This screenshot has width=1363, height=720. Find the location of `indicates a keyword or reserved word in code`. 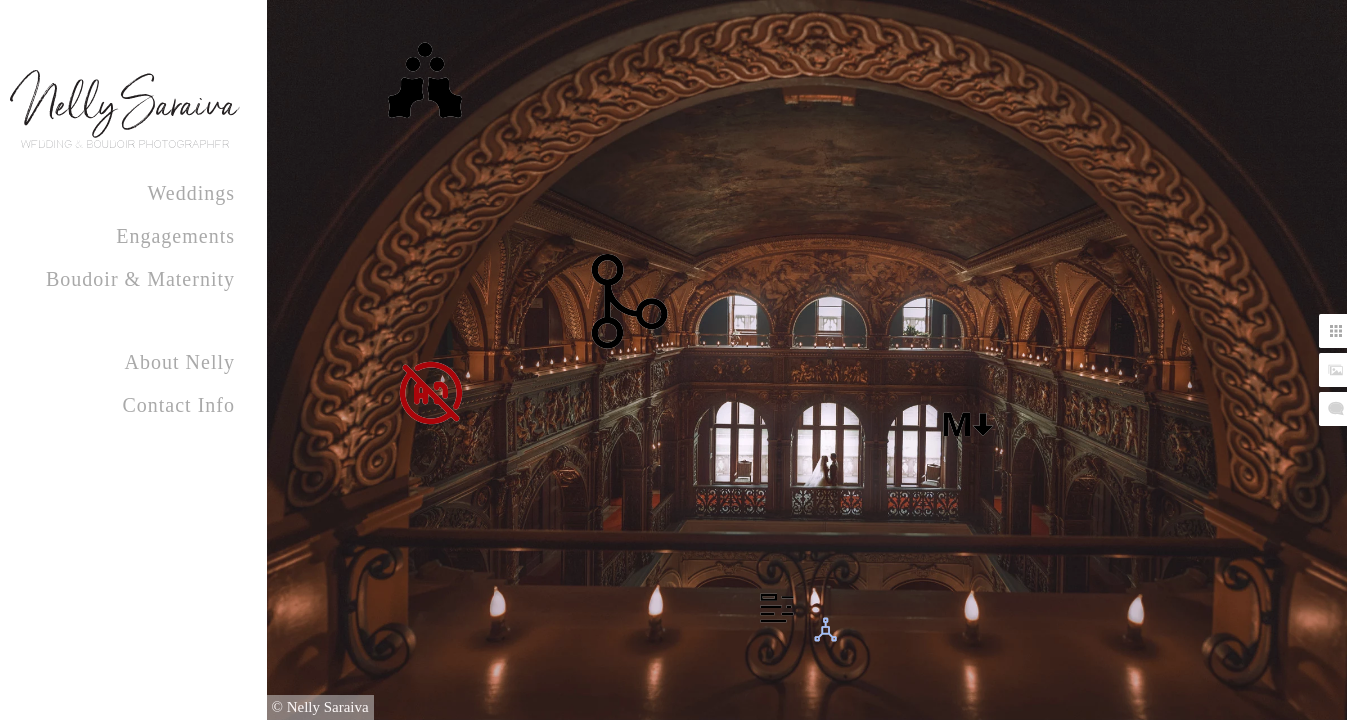

indicates a keyword or reserved word in code is located at coordinates (777, 608).